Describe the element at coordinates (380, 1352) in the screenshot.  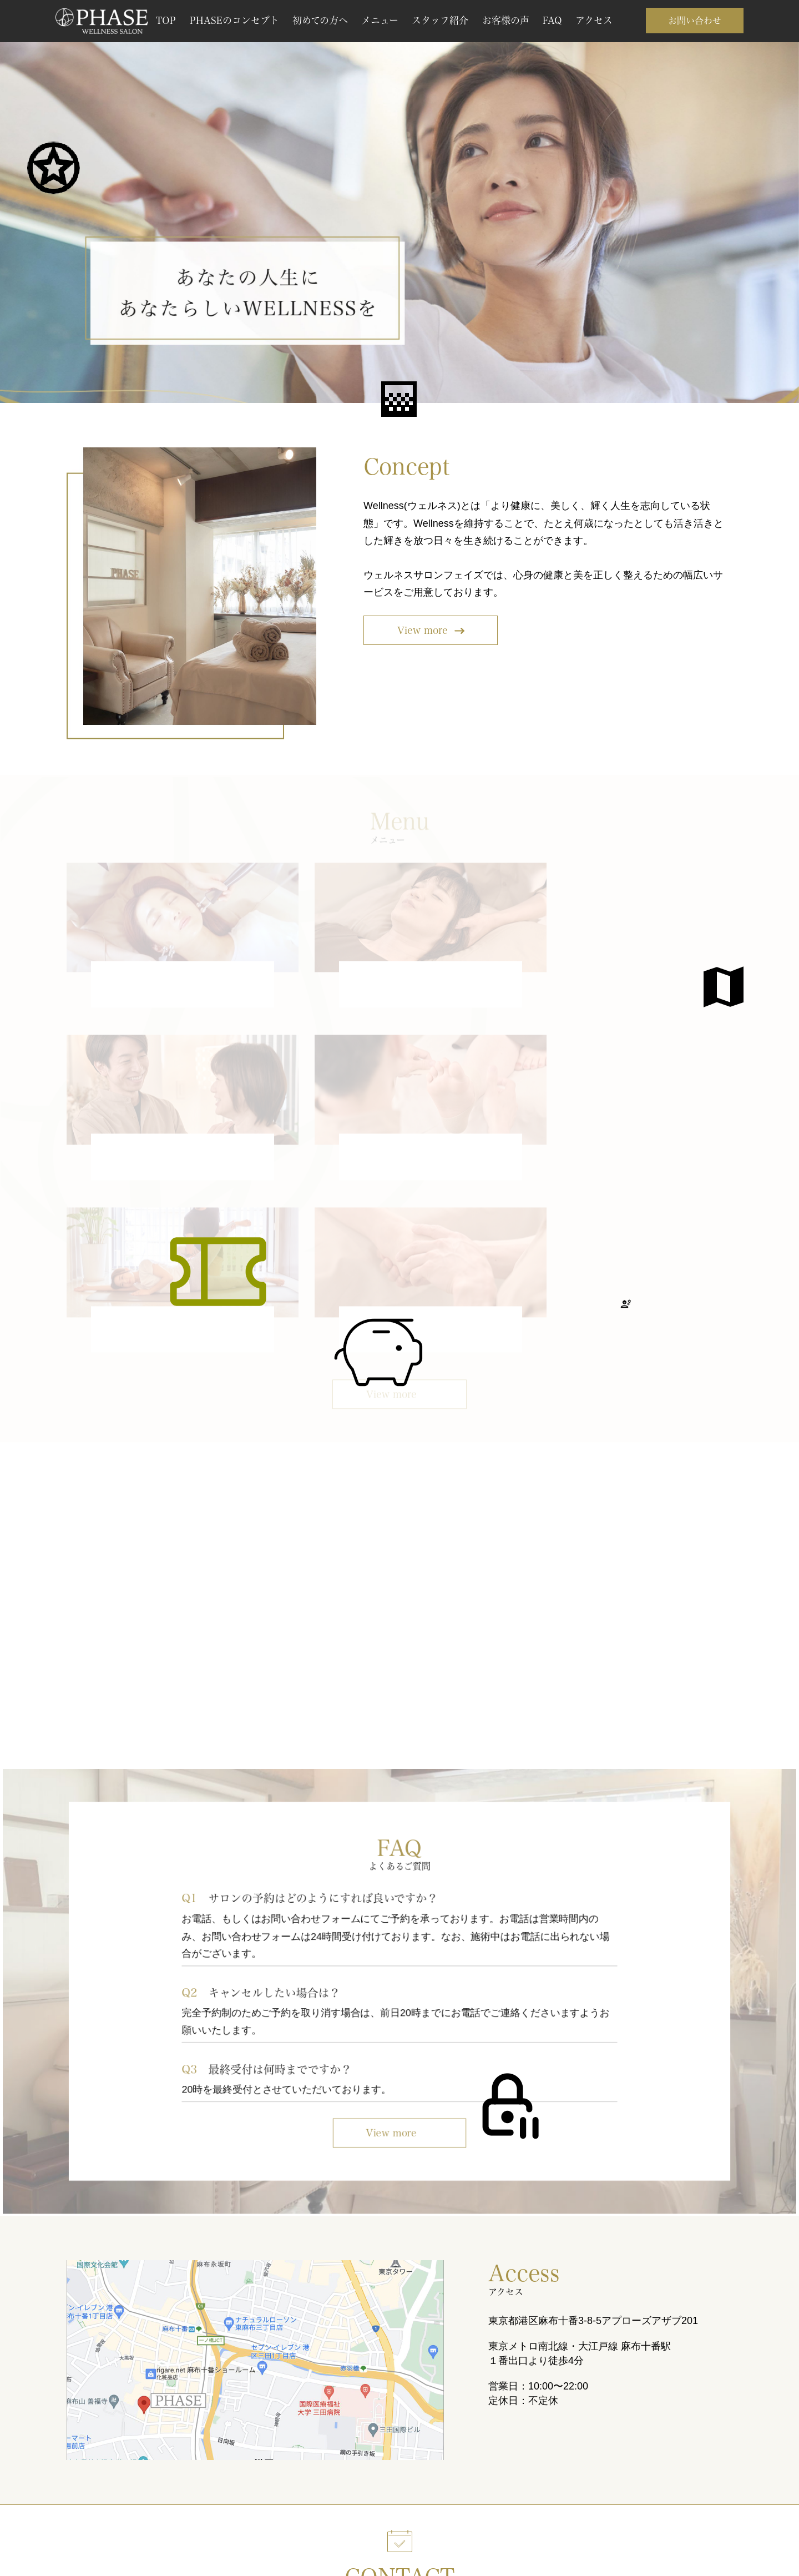
I see `access savings or budget features` at that location.